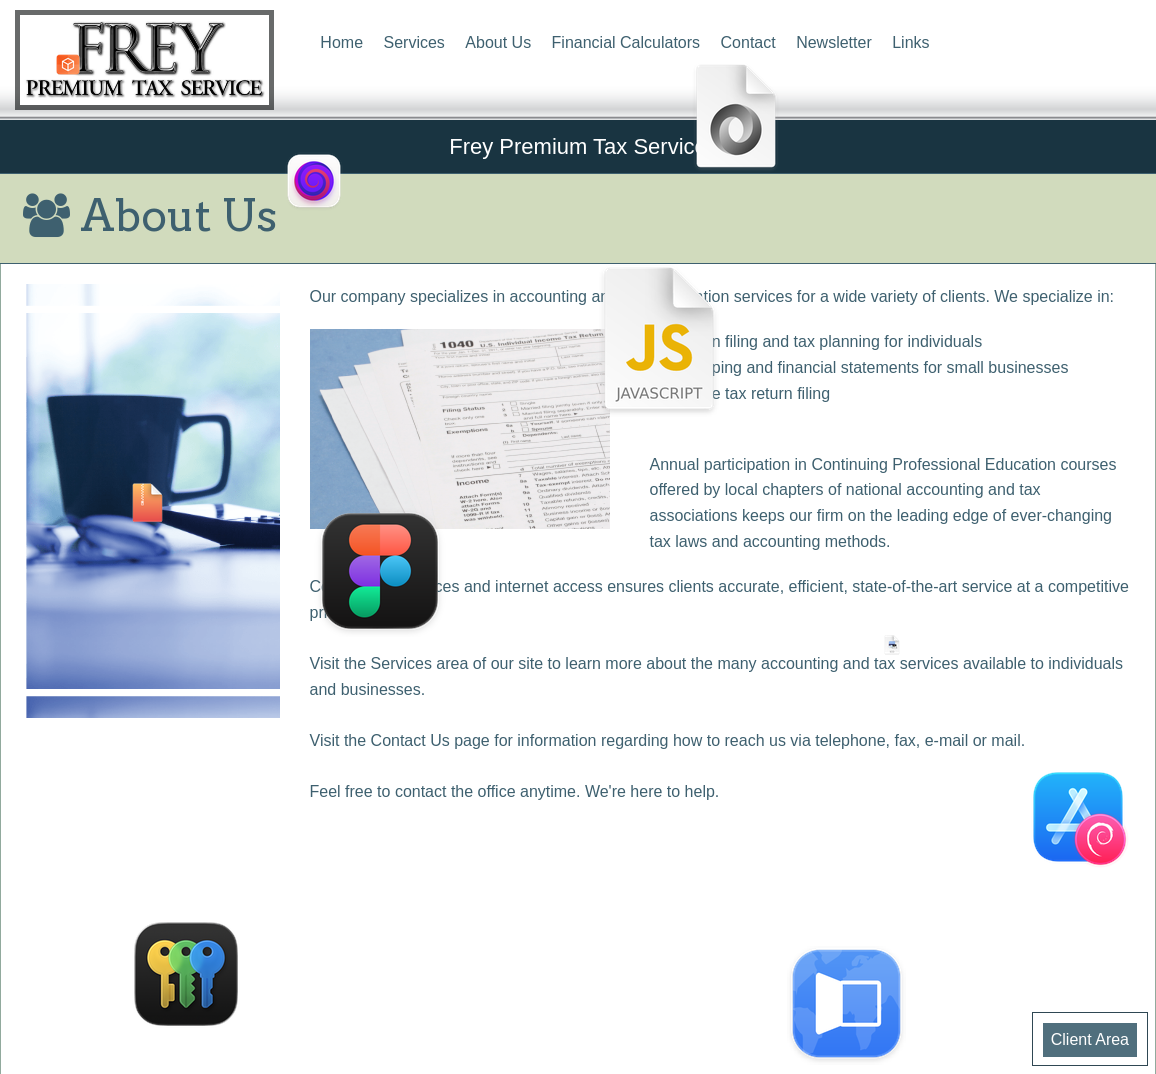  What do you see at coordinates (1078, 817) in the screenshot?
I see `open the debian software center` at bounding box center [1078, 817].